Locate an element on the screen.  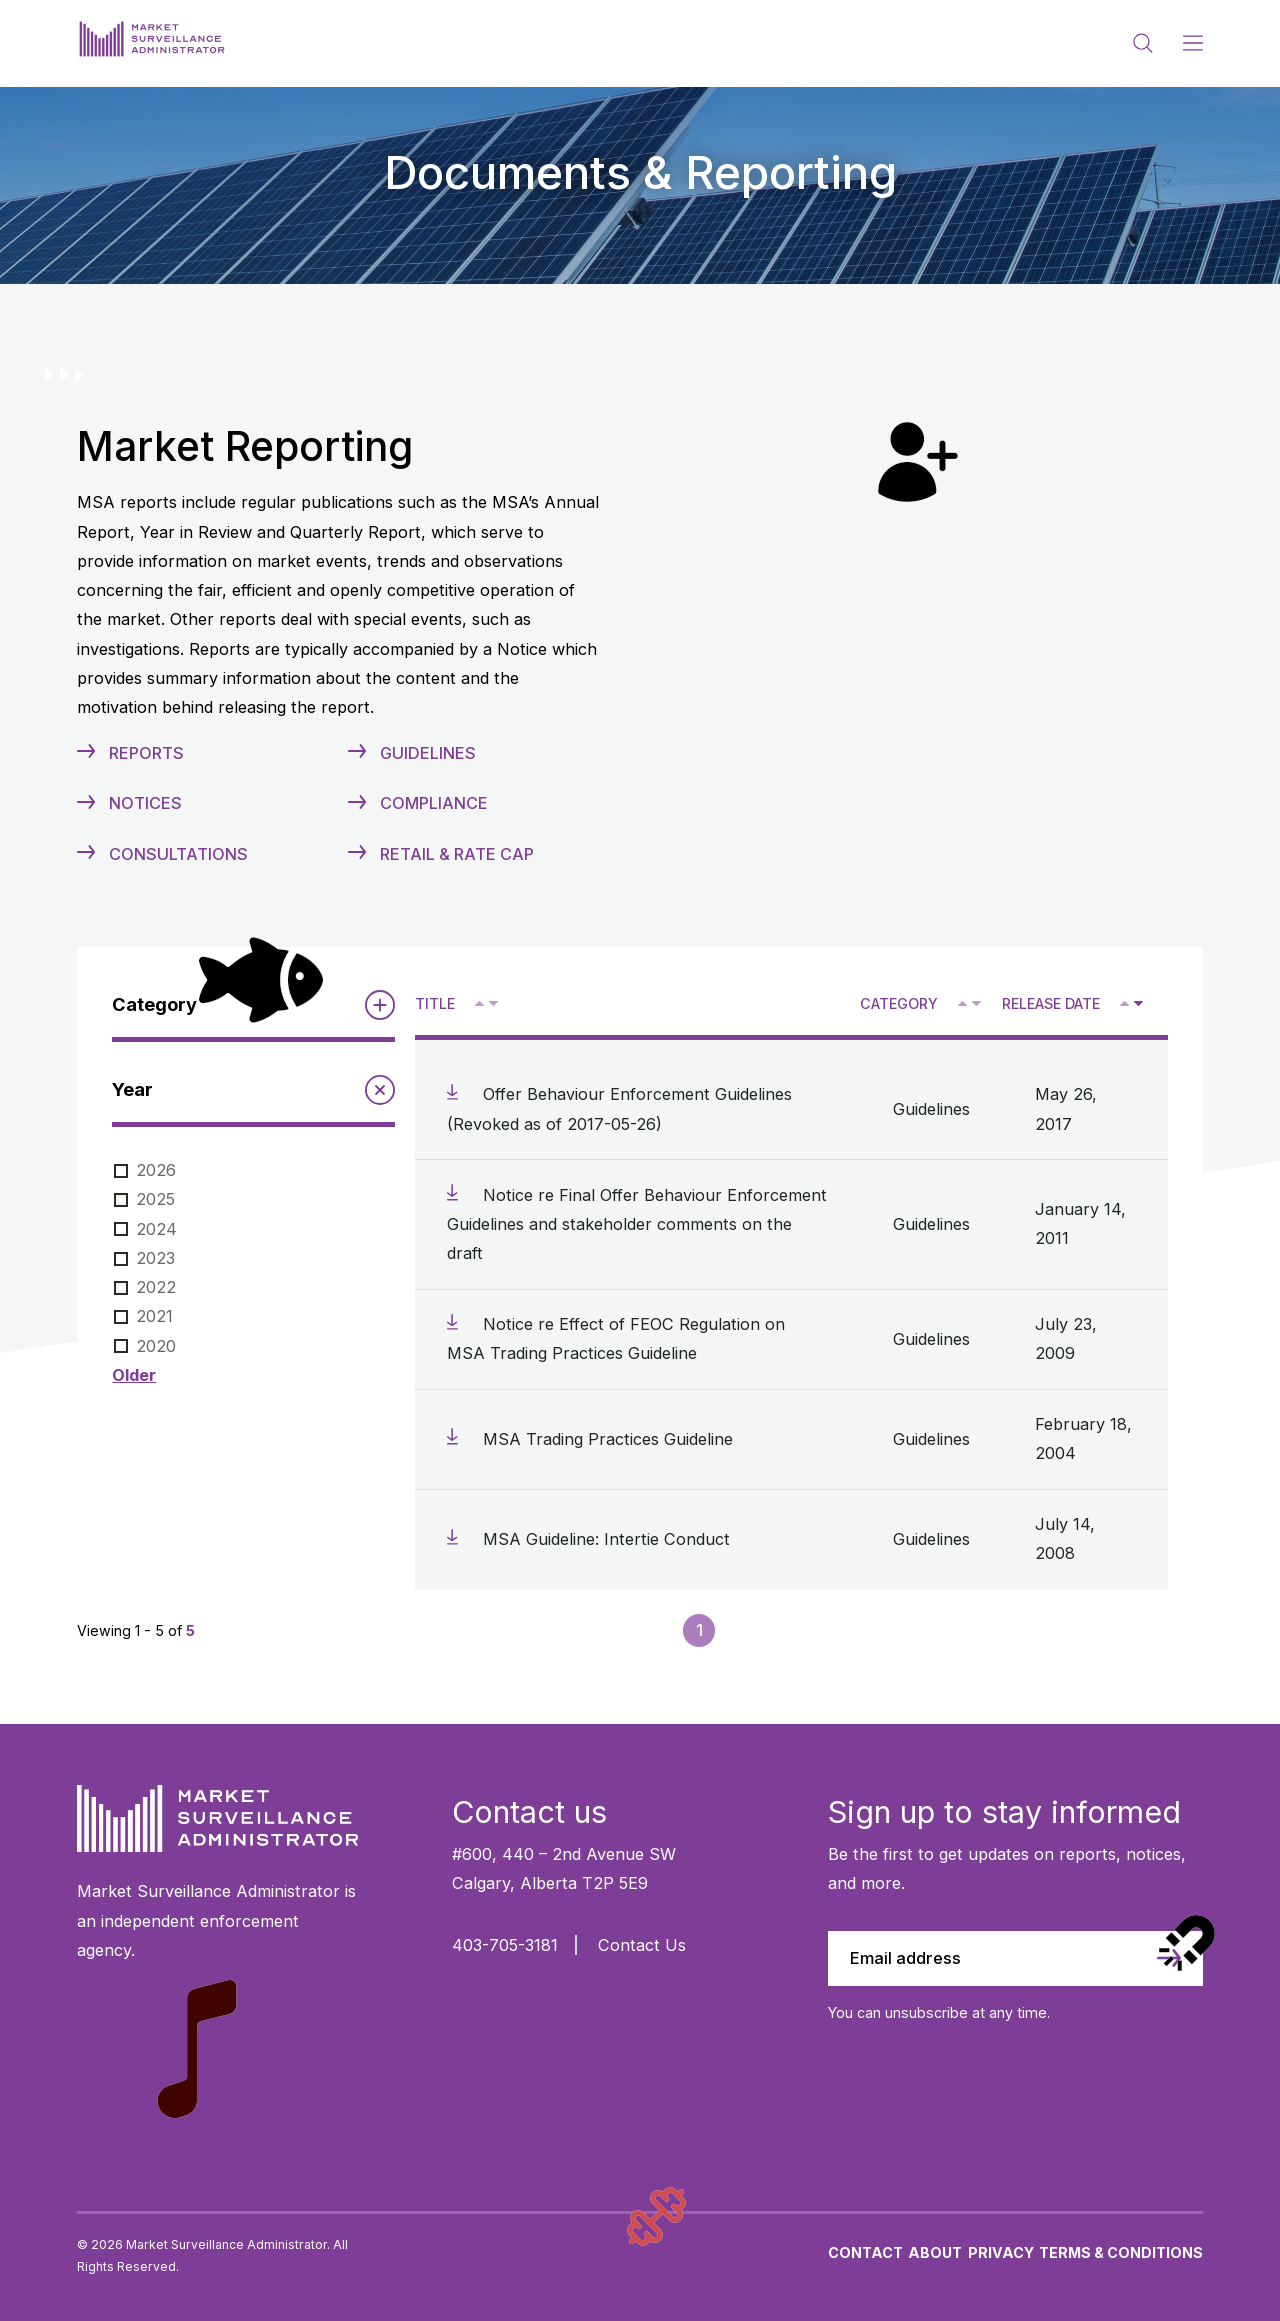
attract or pull related items together is located at coordinates (1188, 1942).